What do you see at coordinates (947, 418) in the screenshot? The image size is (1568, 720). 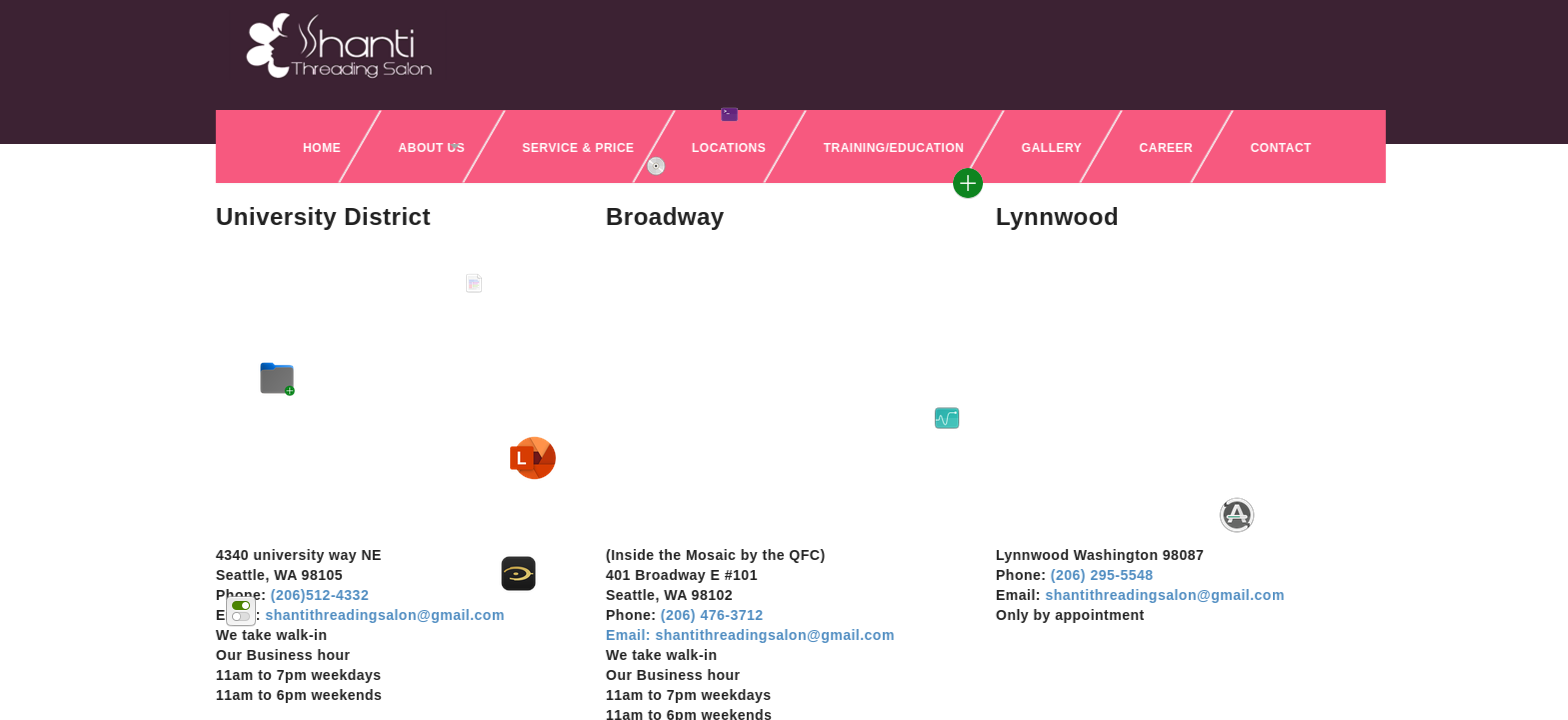 I see `open system resource usage monitor` at bounding box center [947, 418].